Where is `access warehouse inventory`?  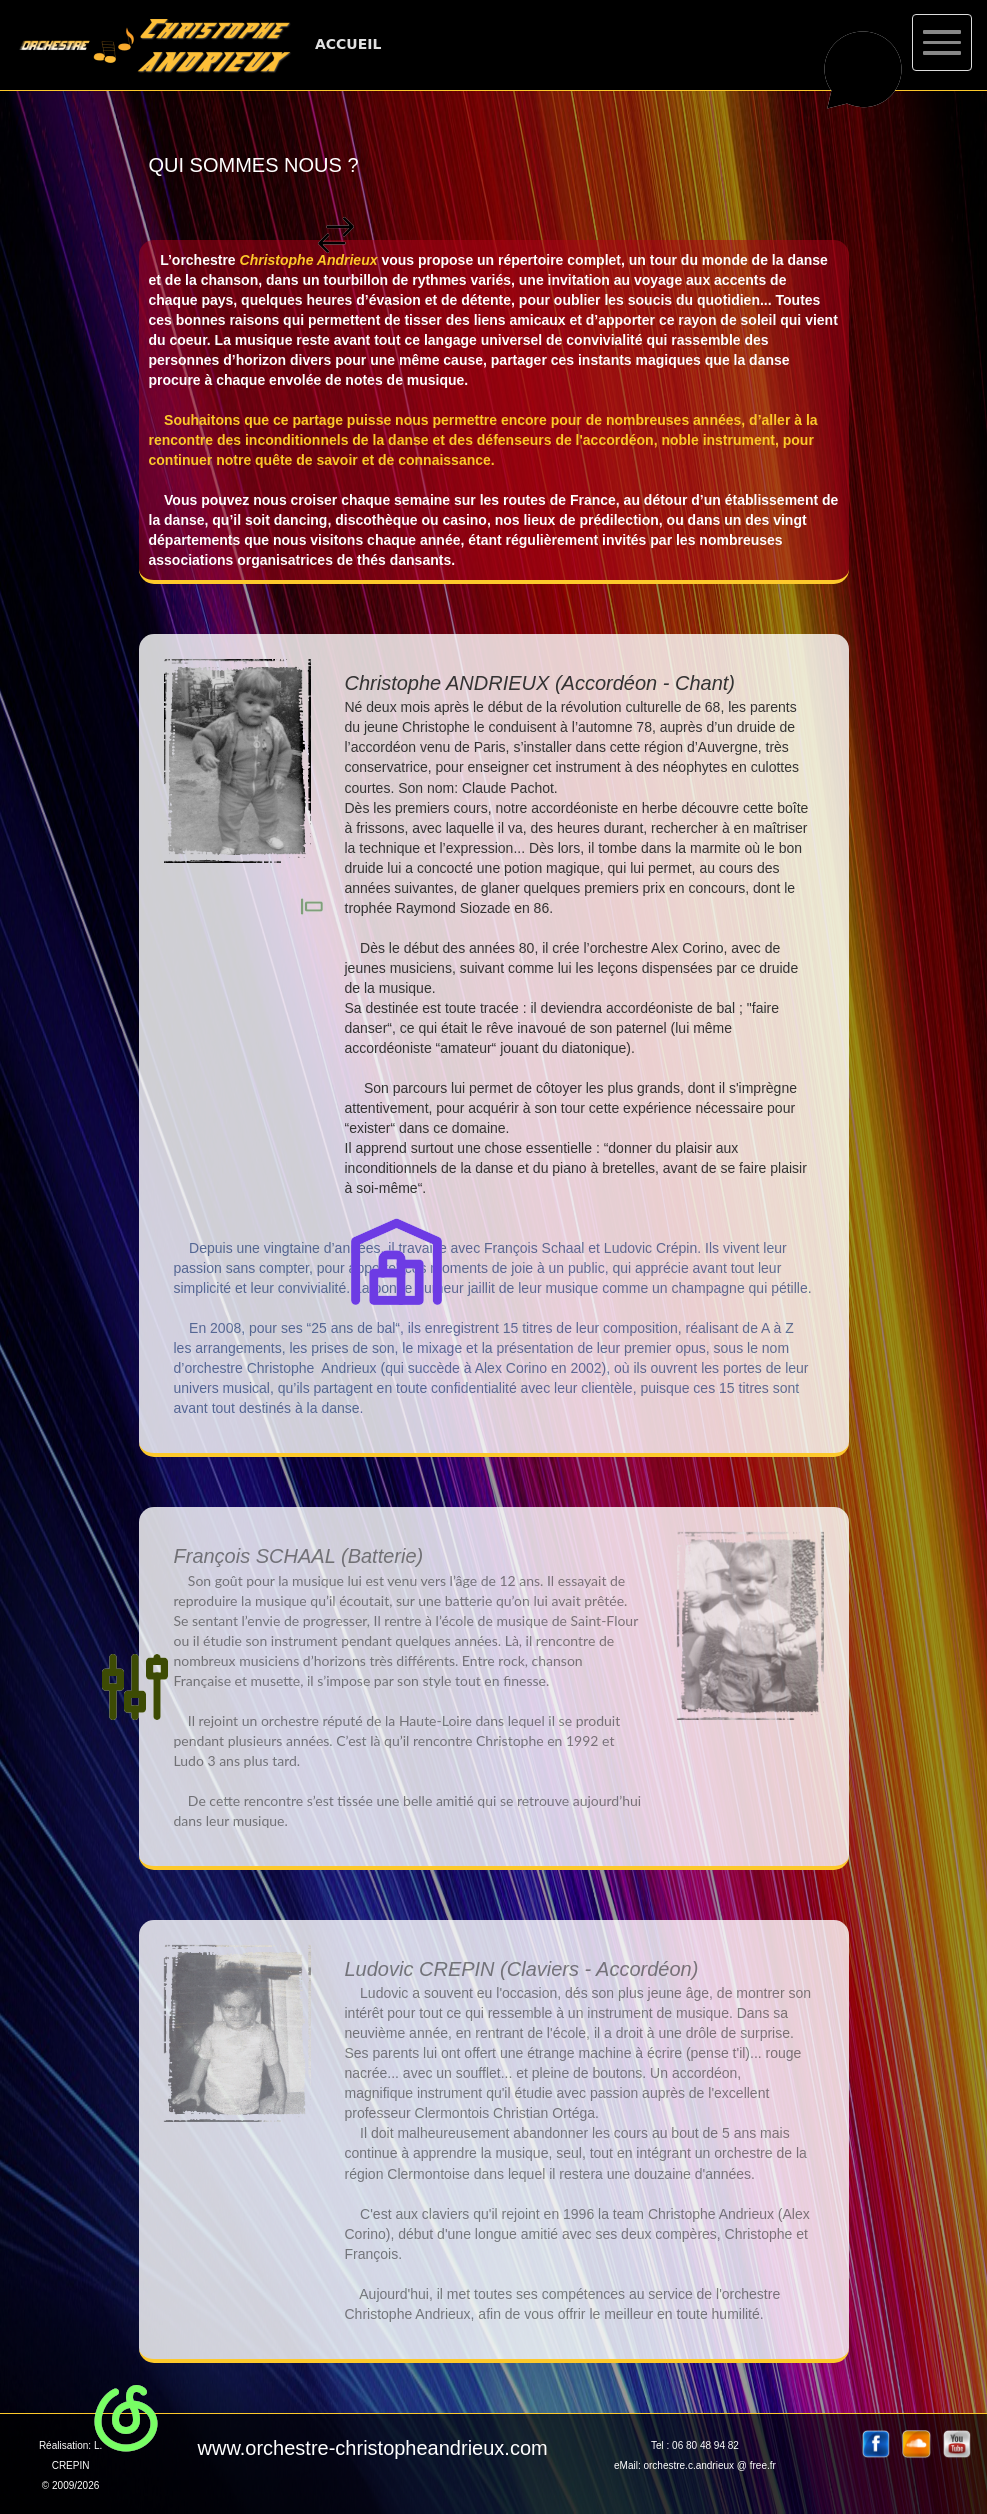
access warehouse inventory is located at coordinates (396, 1259).